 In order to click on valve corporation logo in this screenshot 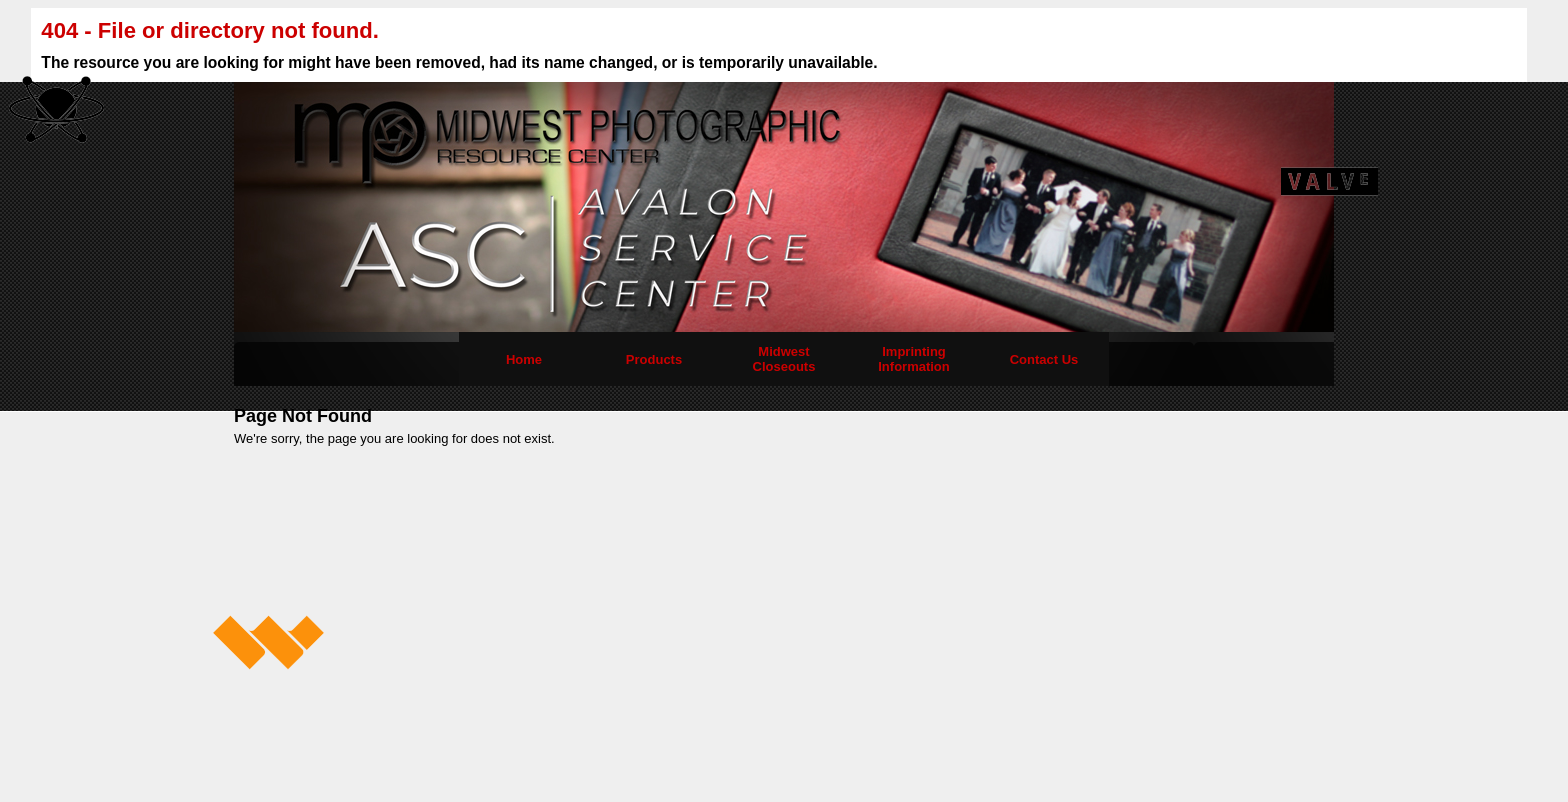, I will do `click(1329, 181)`.